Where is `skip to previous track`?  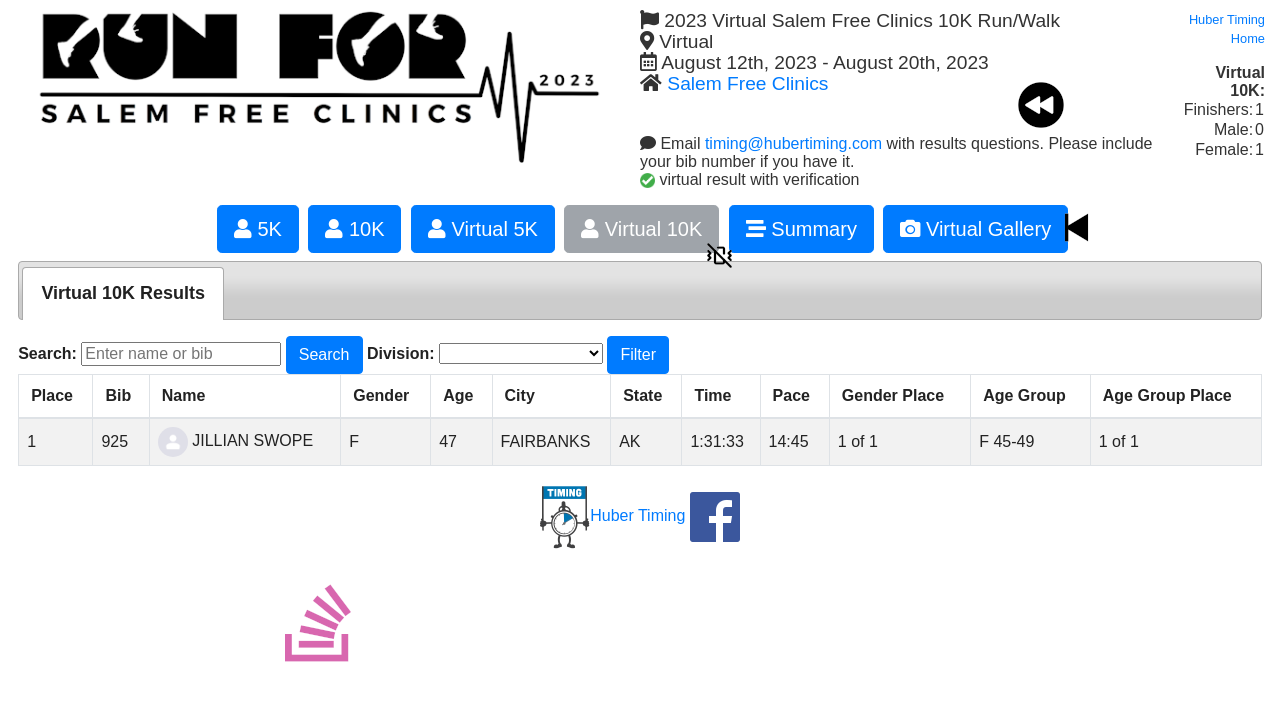
skip to previous track is located at coordinates (1076, 227).